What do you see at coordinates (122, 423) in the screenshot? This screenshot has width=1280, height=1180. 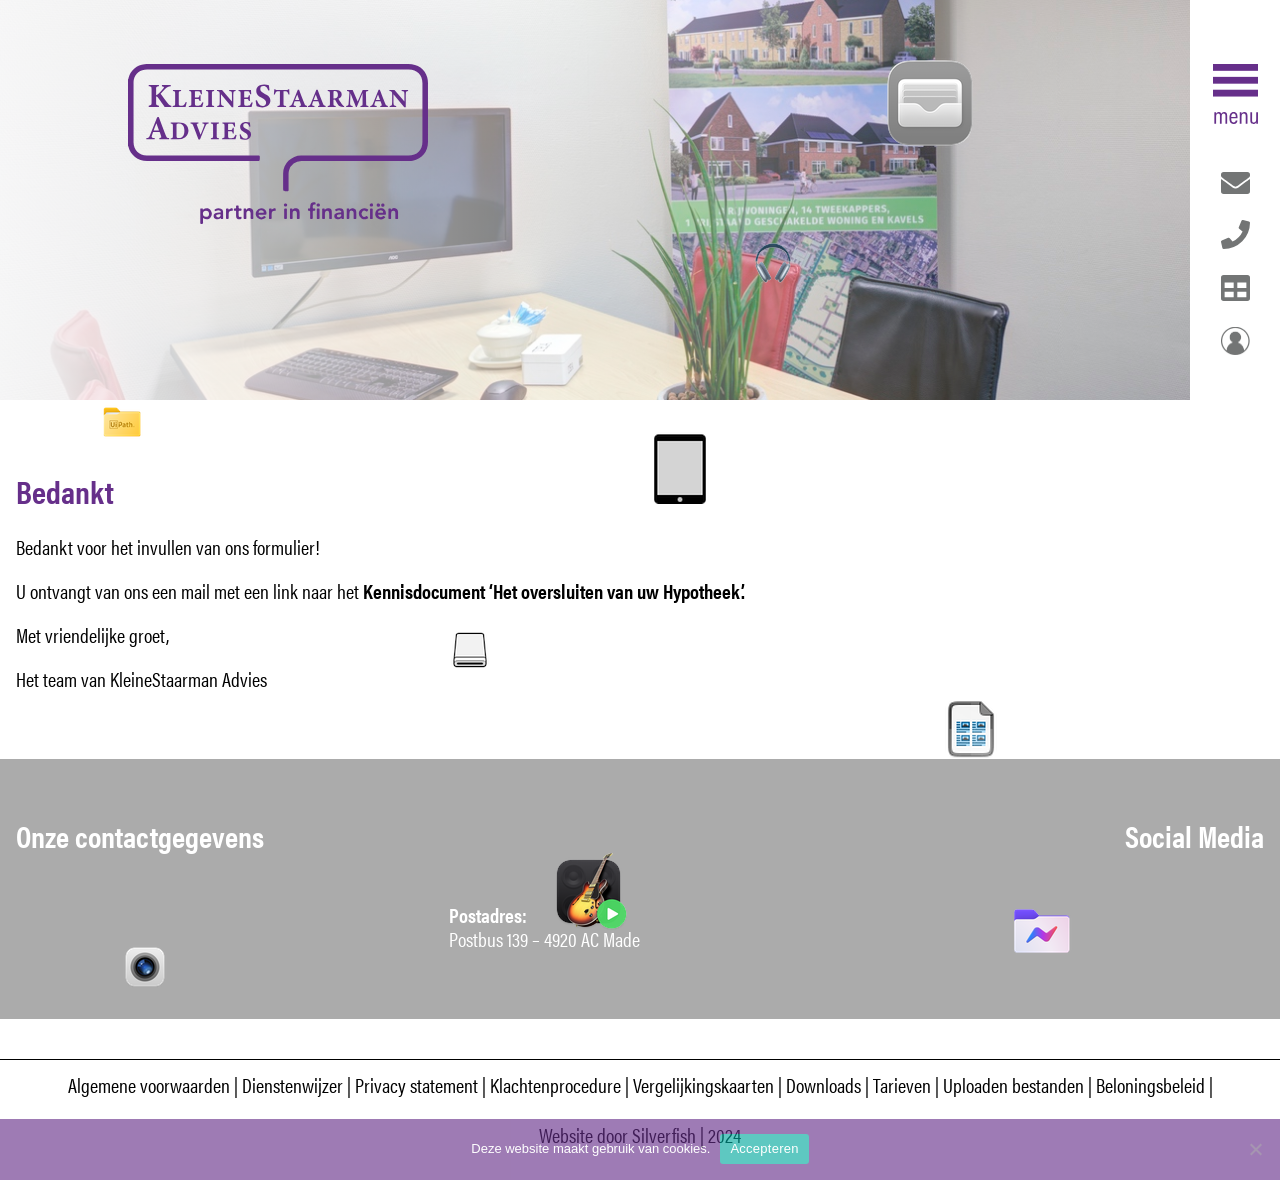 I see `open folder containing UiPath automation projects` at bounding box center [122, 423].